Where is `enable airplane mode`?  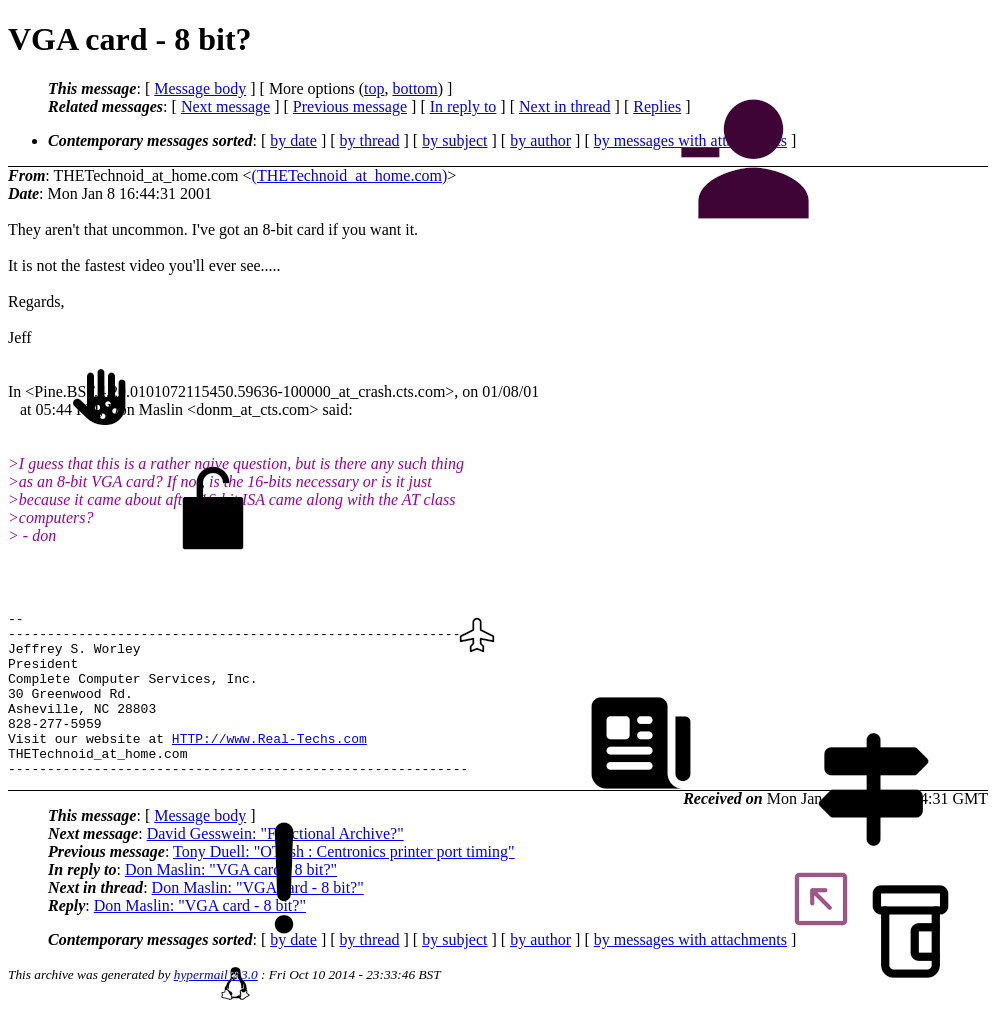 enable airplane mode is located at coordinates (477, 635).